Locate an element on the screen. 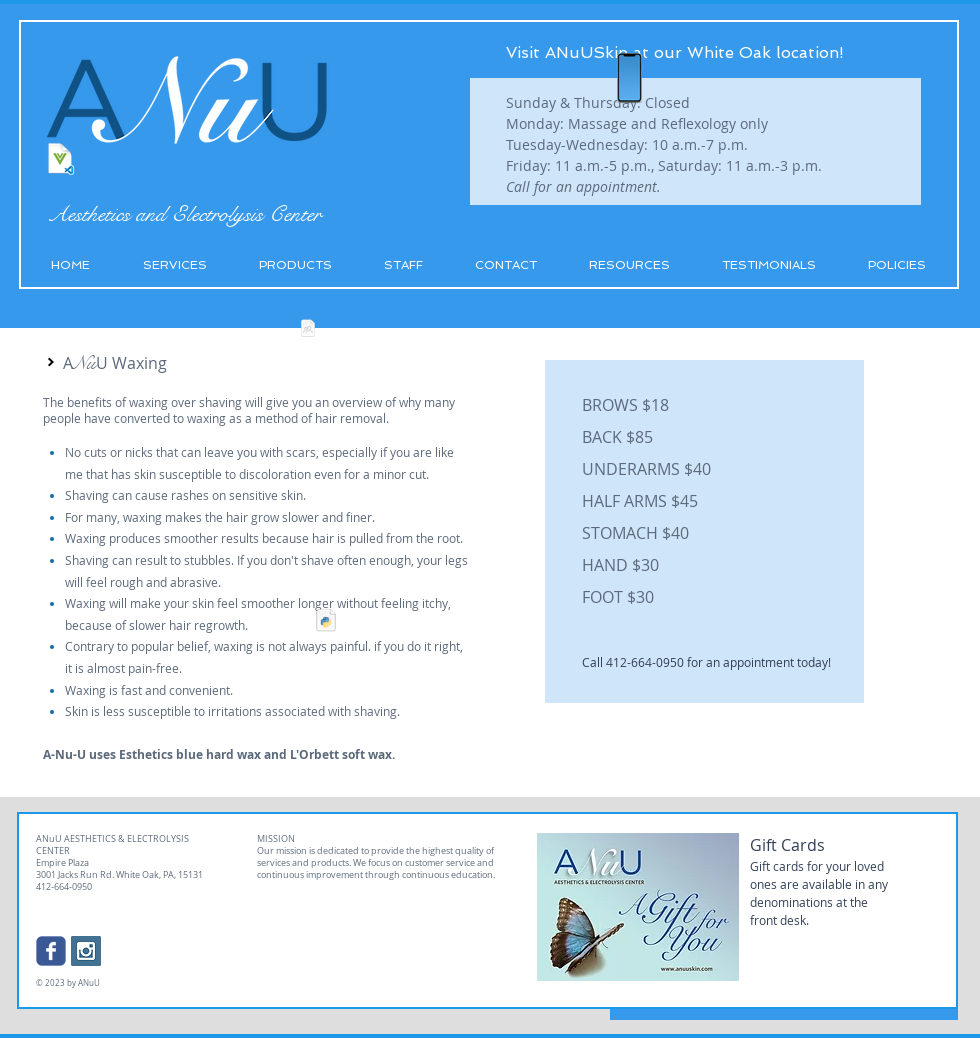  iPhone 11 or 12 device icon is located at coordinates (629, 78).